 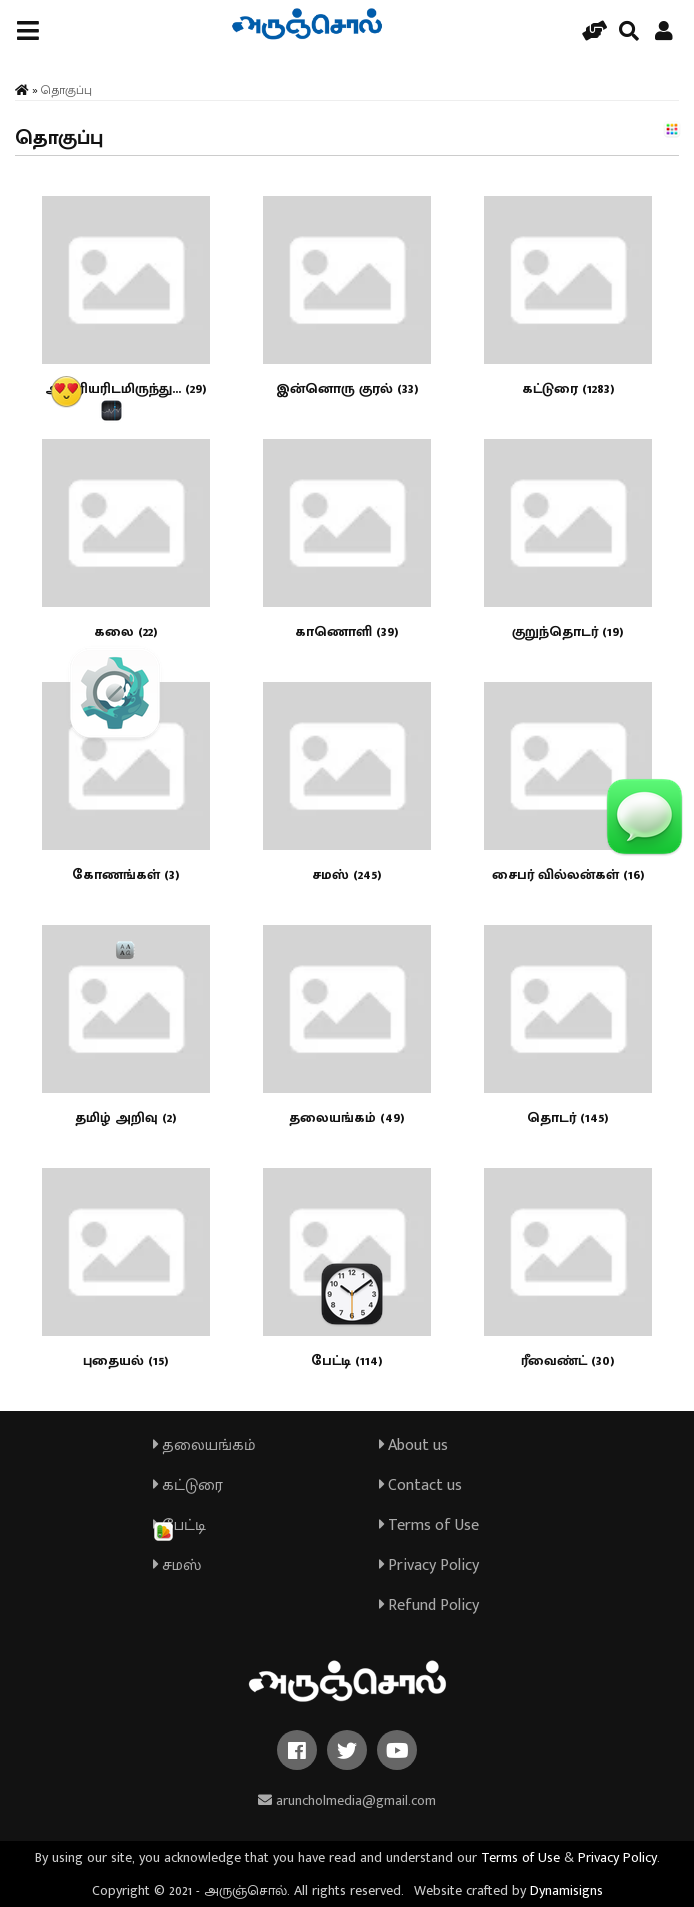 What do you see at coordinates (163, 1531) in the screenshot?
I see `open sk1 color picker application` at bounding box center [163, 1531].